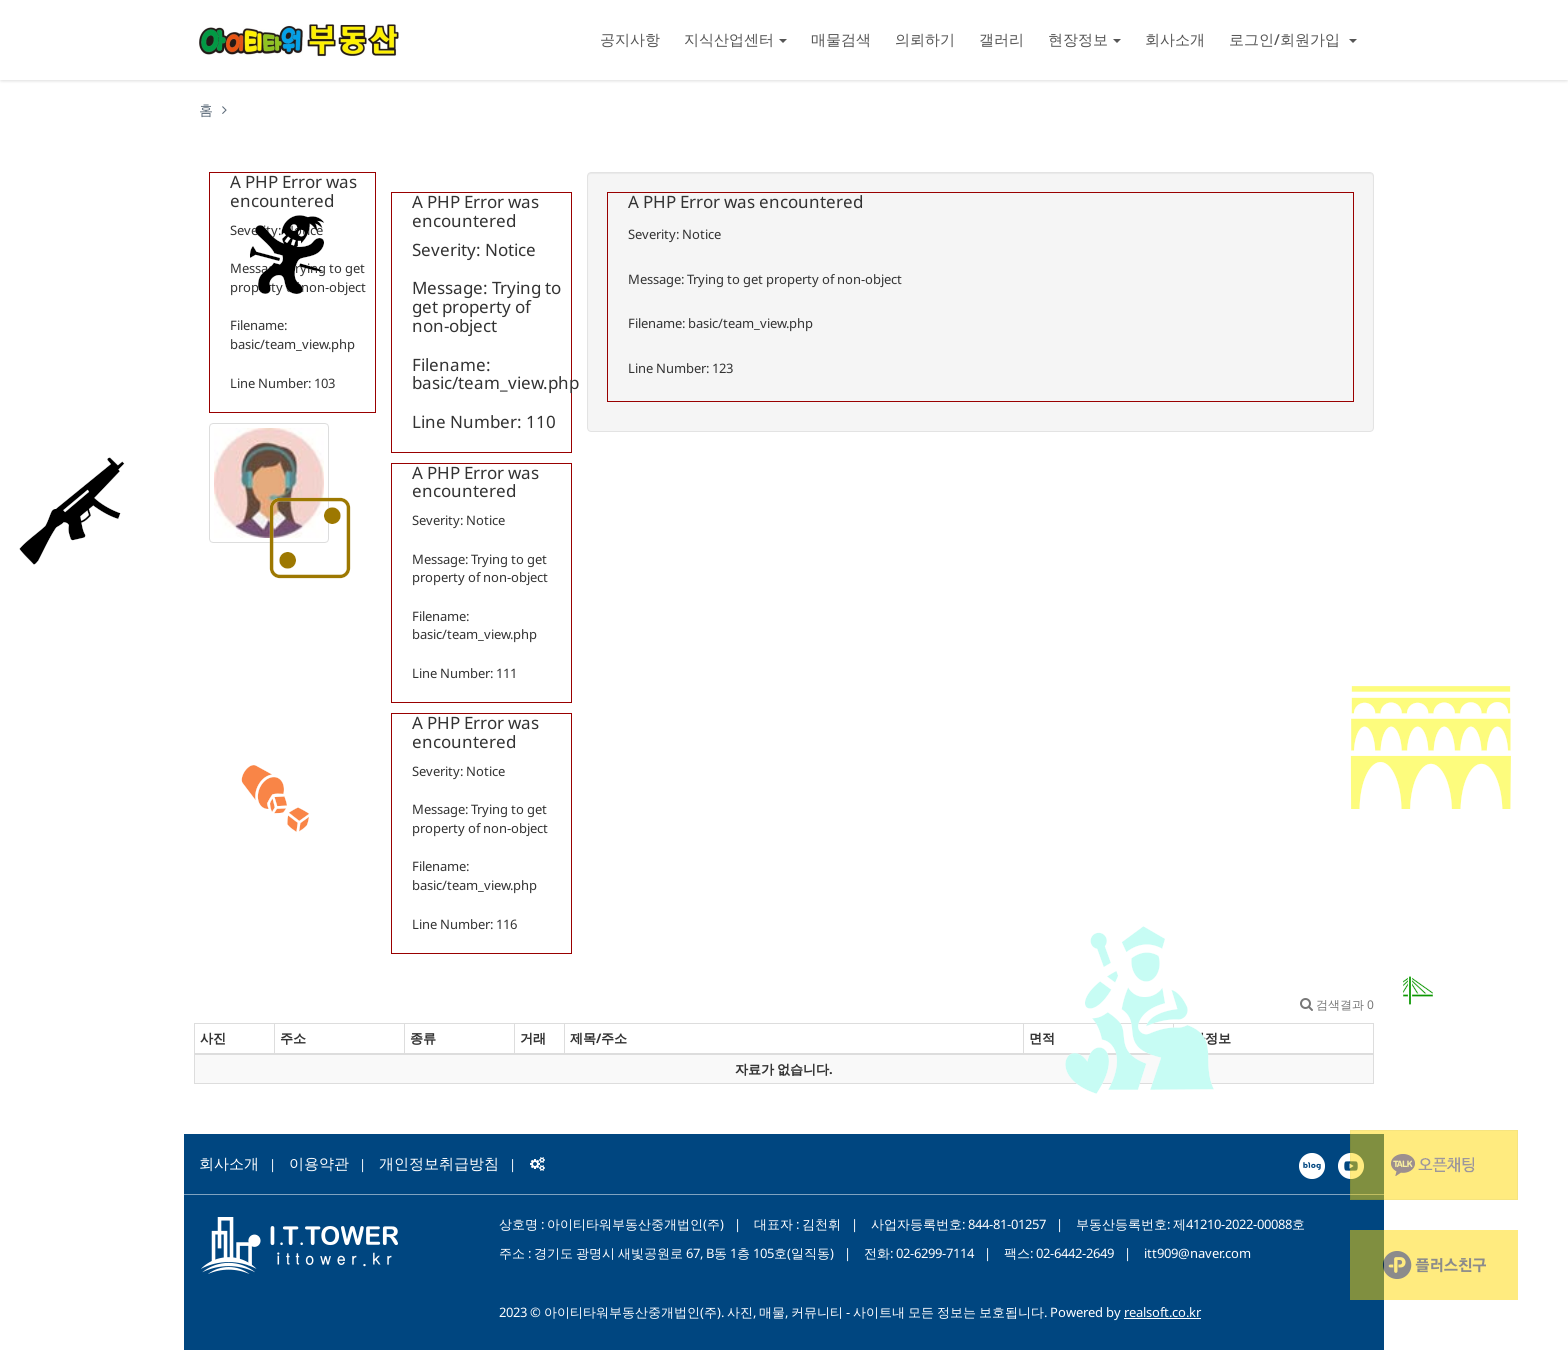 The image size is (1568, 1350). What do you see at coordinates (310, 538) in the screenshot?
I see `roll dice or randomize selection` at bounding box center [310, 538].